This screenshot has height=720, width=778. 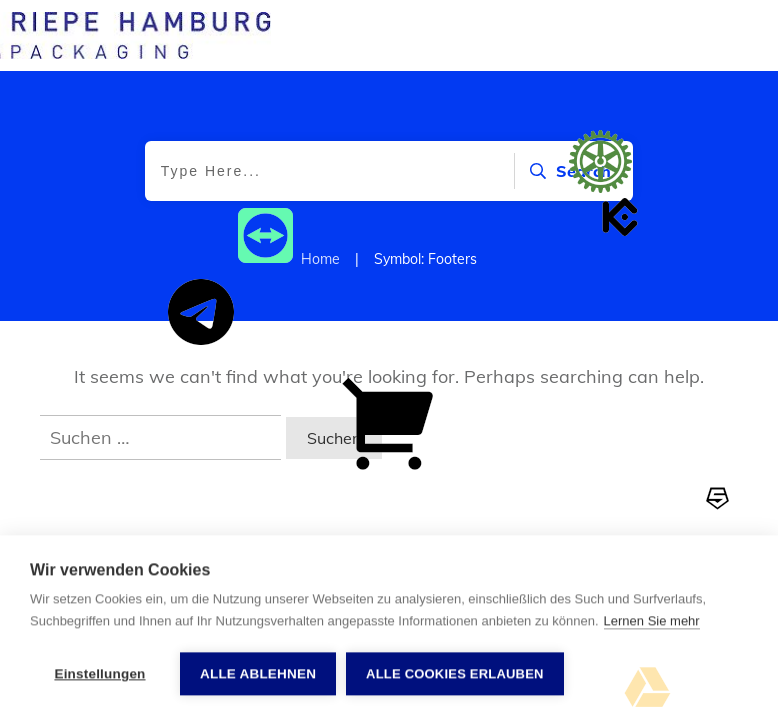 What do you see at coordinates (600, 161) in the screenshot?
I see `Rotary International organization logo` at bounding box center [600, 161].